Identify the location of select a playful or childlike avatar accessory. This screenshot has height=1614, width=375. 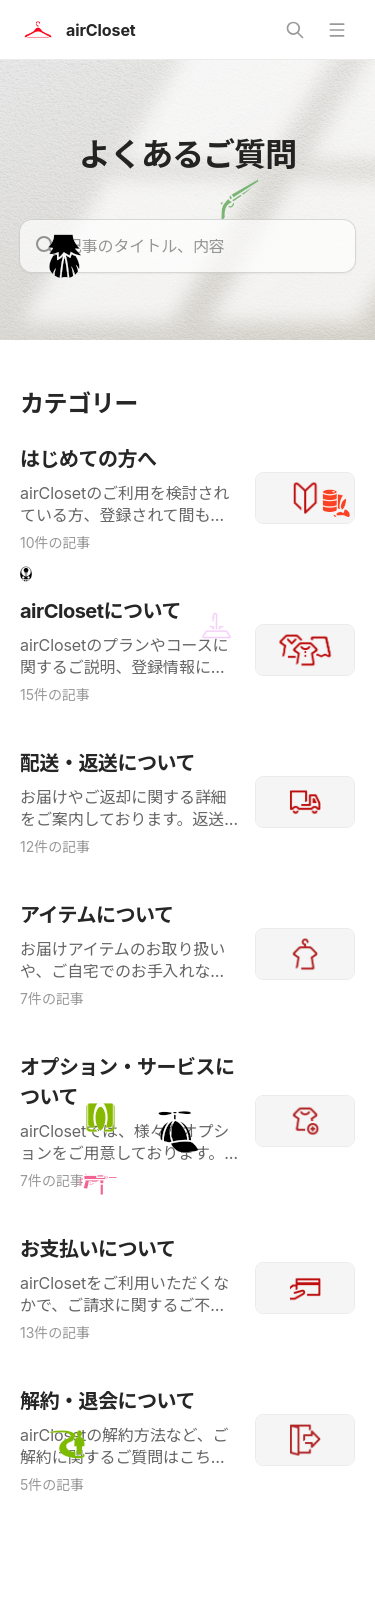
(177, 1131).